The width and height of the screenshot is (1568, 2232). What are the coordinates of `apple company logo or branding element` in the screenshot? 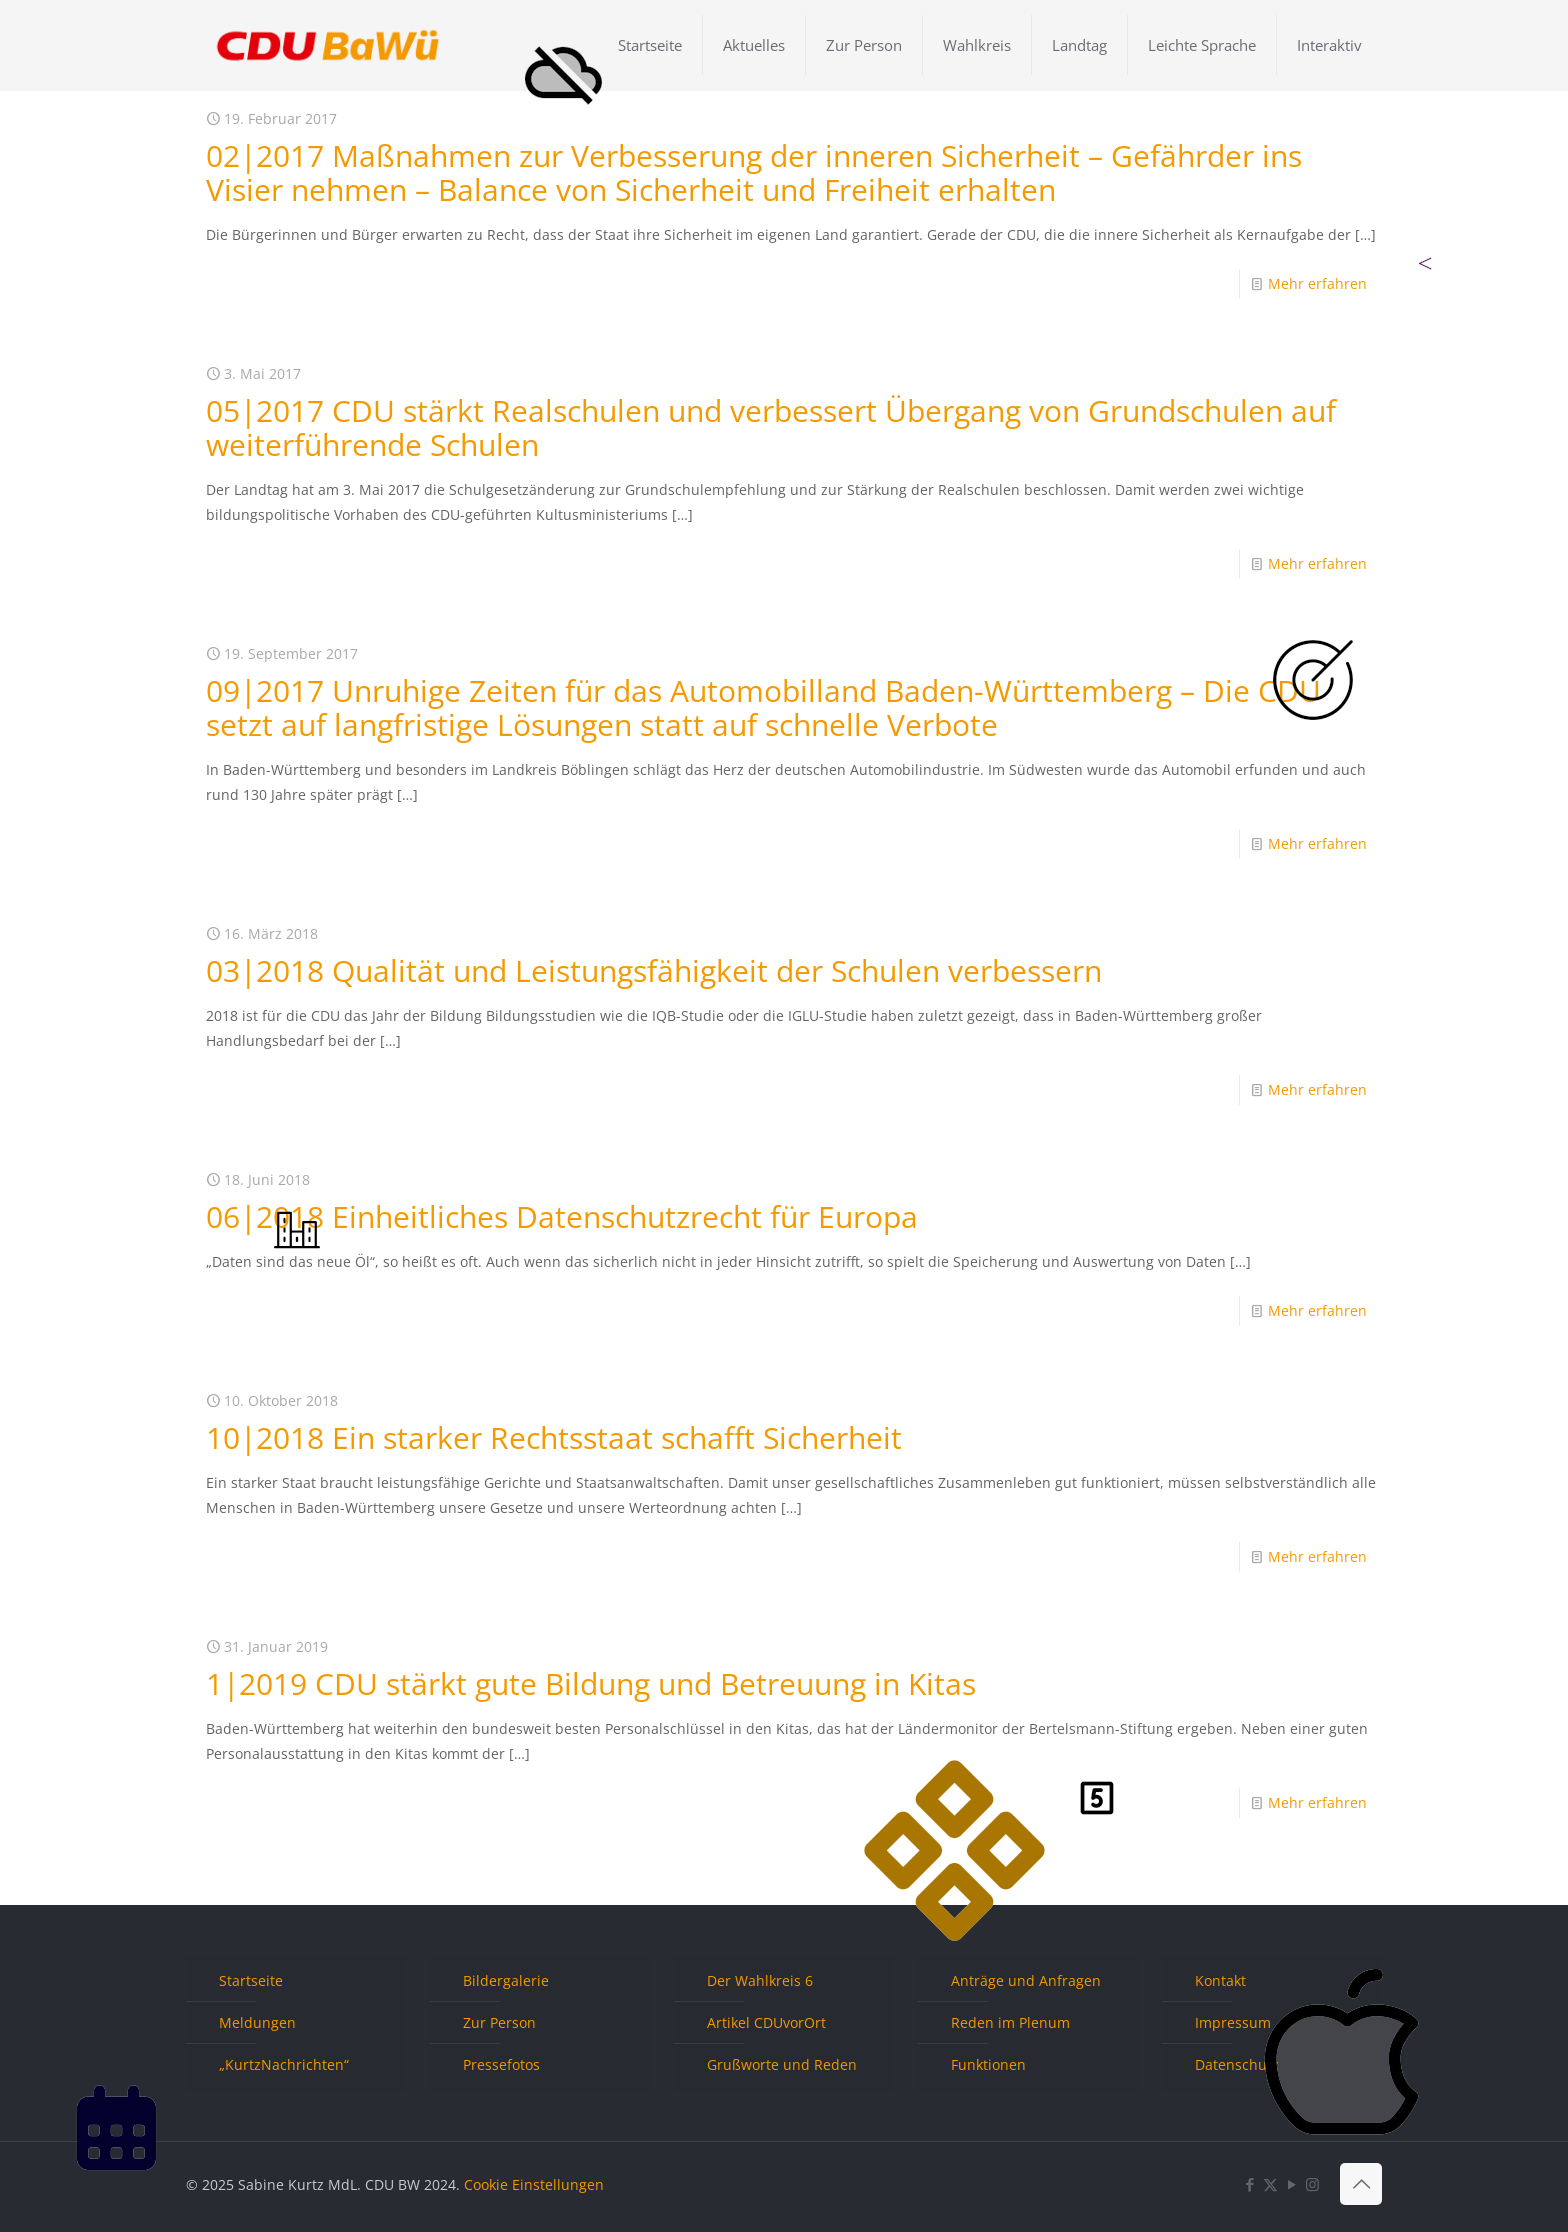 It's located at (1347, 2063).